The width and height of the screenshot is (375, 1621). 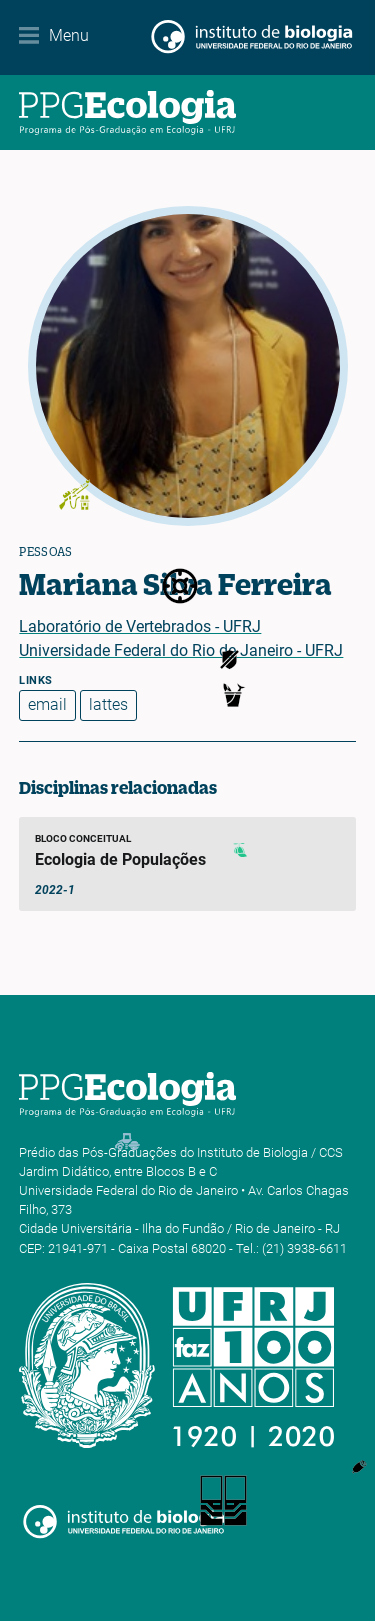 What do you see at coordinates (233, 695) in the screenshot?
I see `view your fishing inventory or catch` at bounding box center [233, 695].